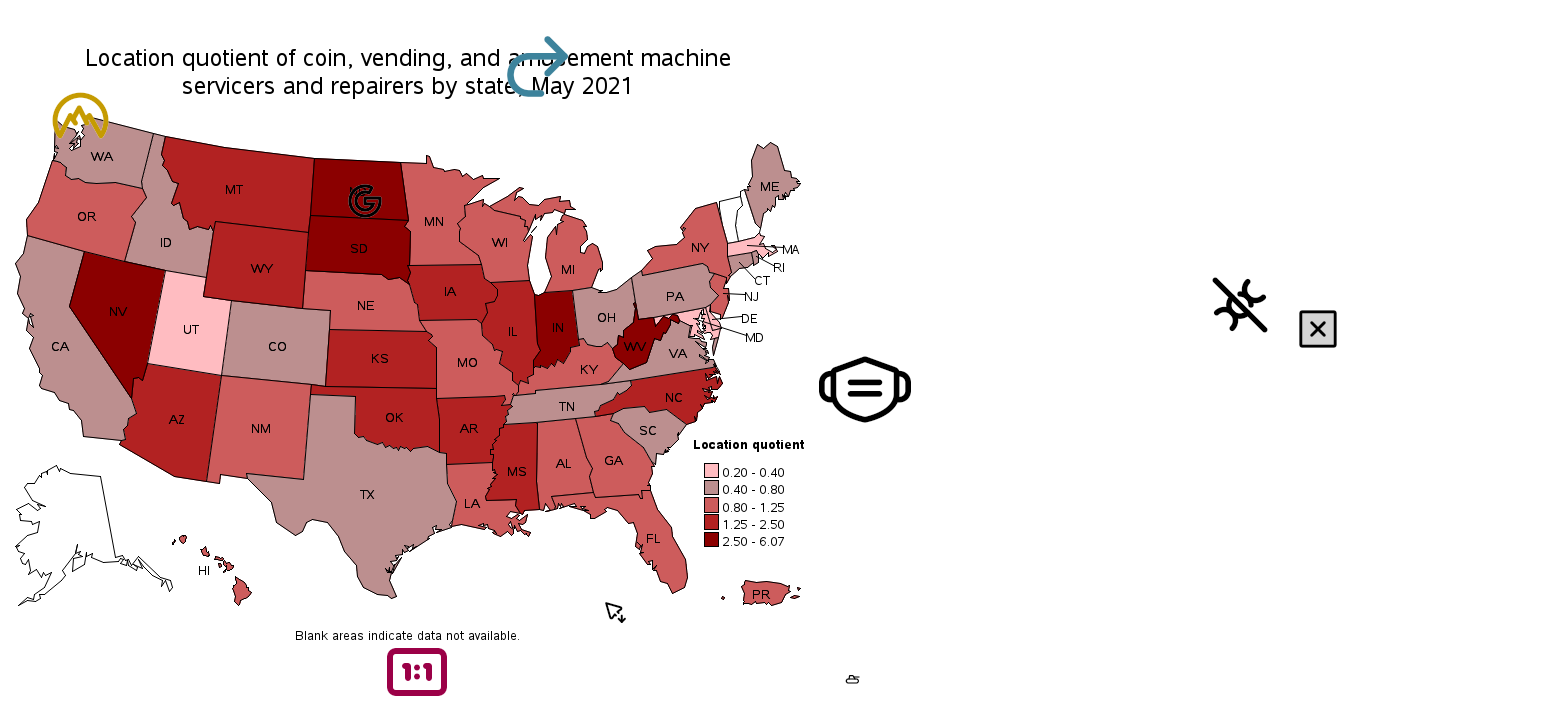  Describe the element at coordinates (537, 66) in the screenshot. I see `redo the last undone action` at that location.